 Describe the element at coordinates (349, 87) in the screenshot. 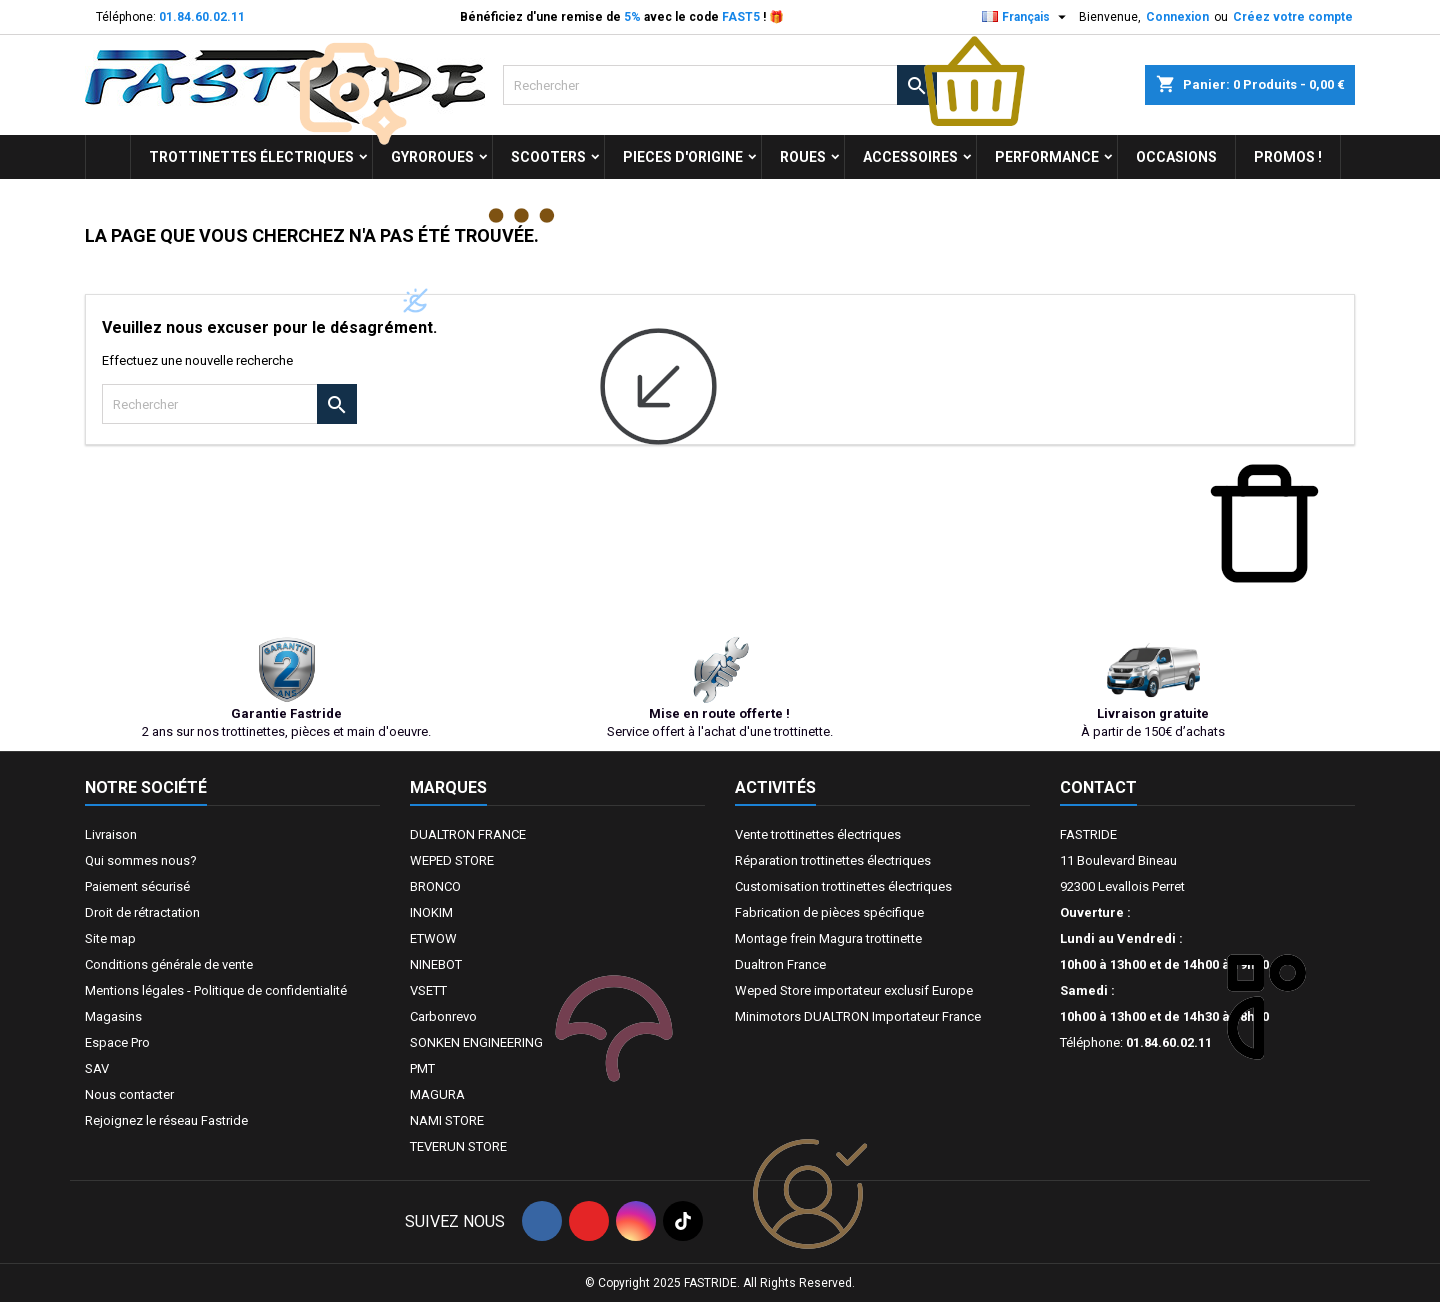

I see `apply AI-powered photo enhancement` at that location.